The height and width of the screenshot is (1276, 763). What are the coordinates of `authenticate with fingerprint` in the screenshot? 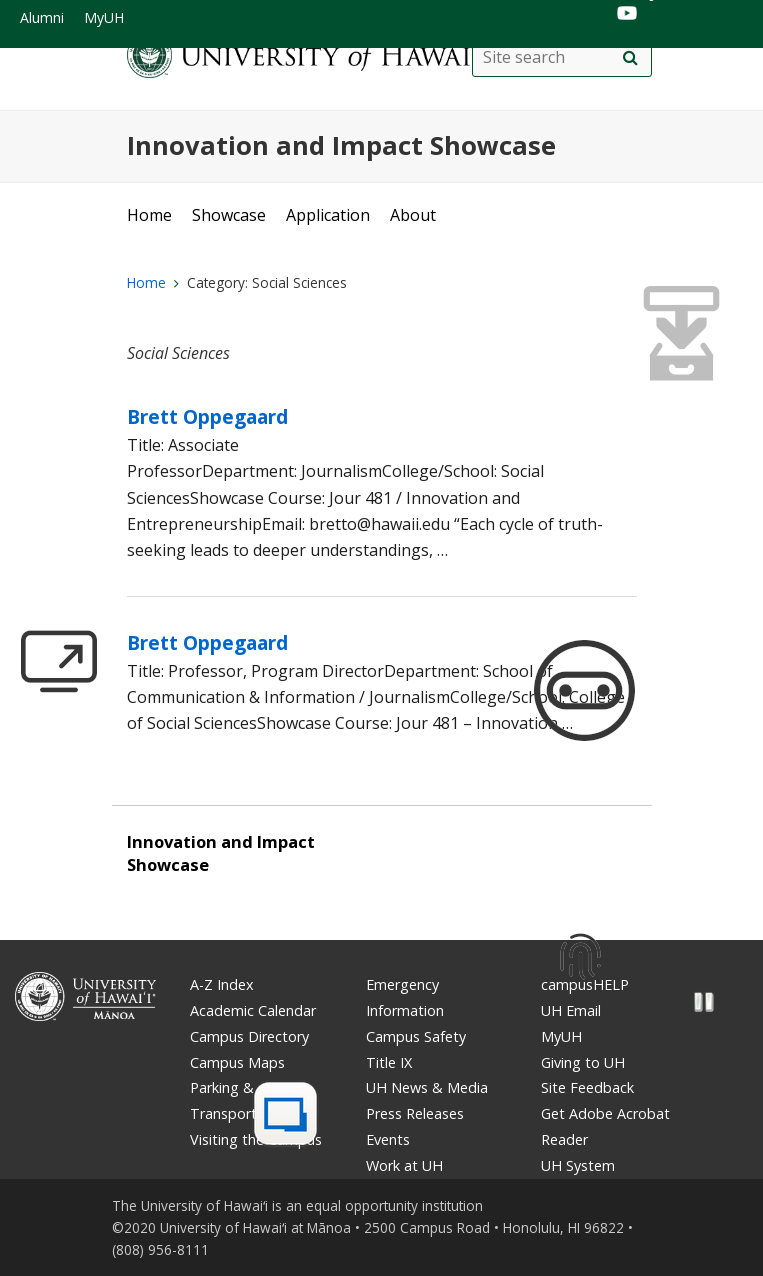 It's located at (580, 956).